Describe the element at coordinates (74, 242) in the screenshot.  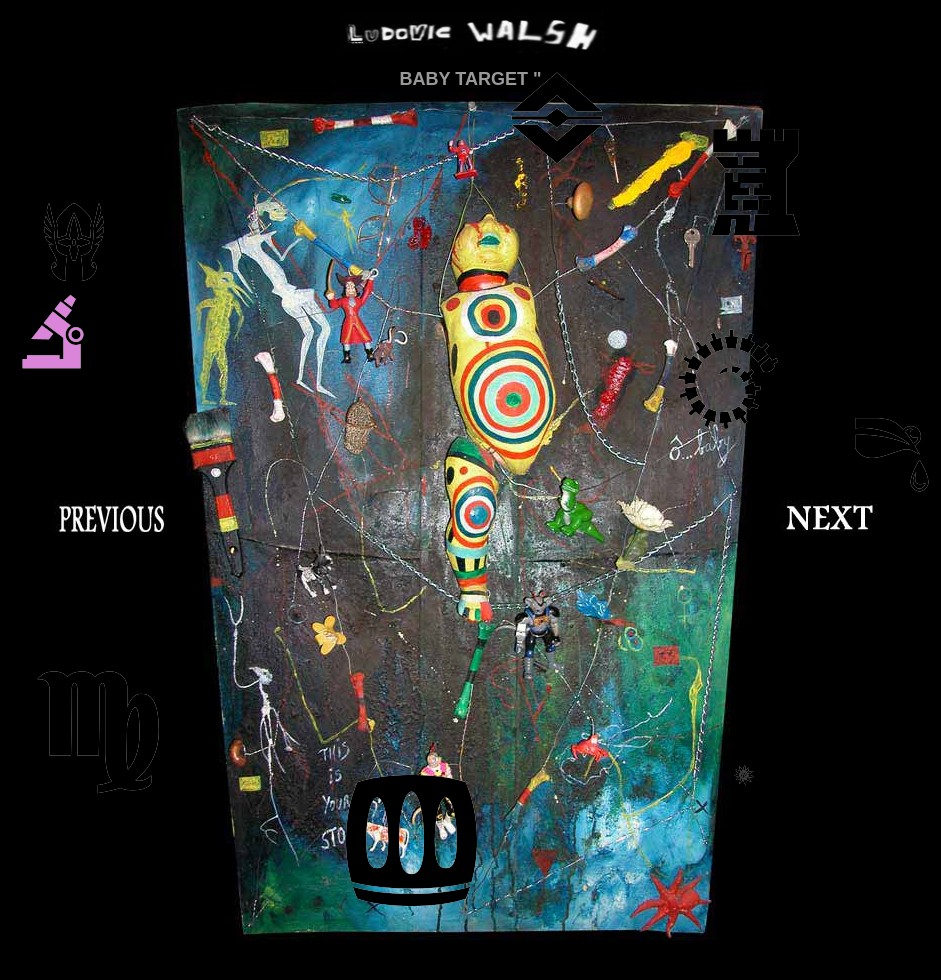
I see `select elf or elven character class` at that location.